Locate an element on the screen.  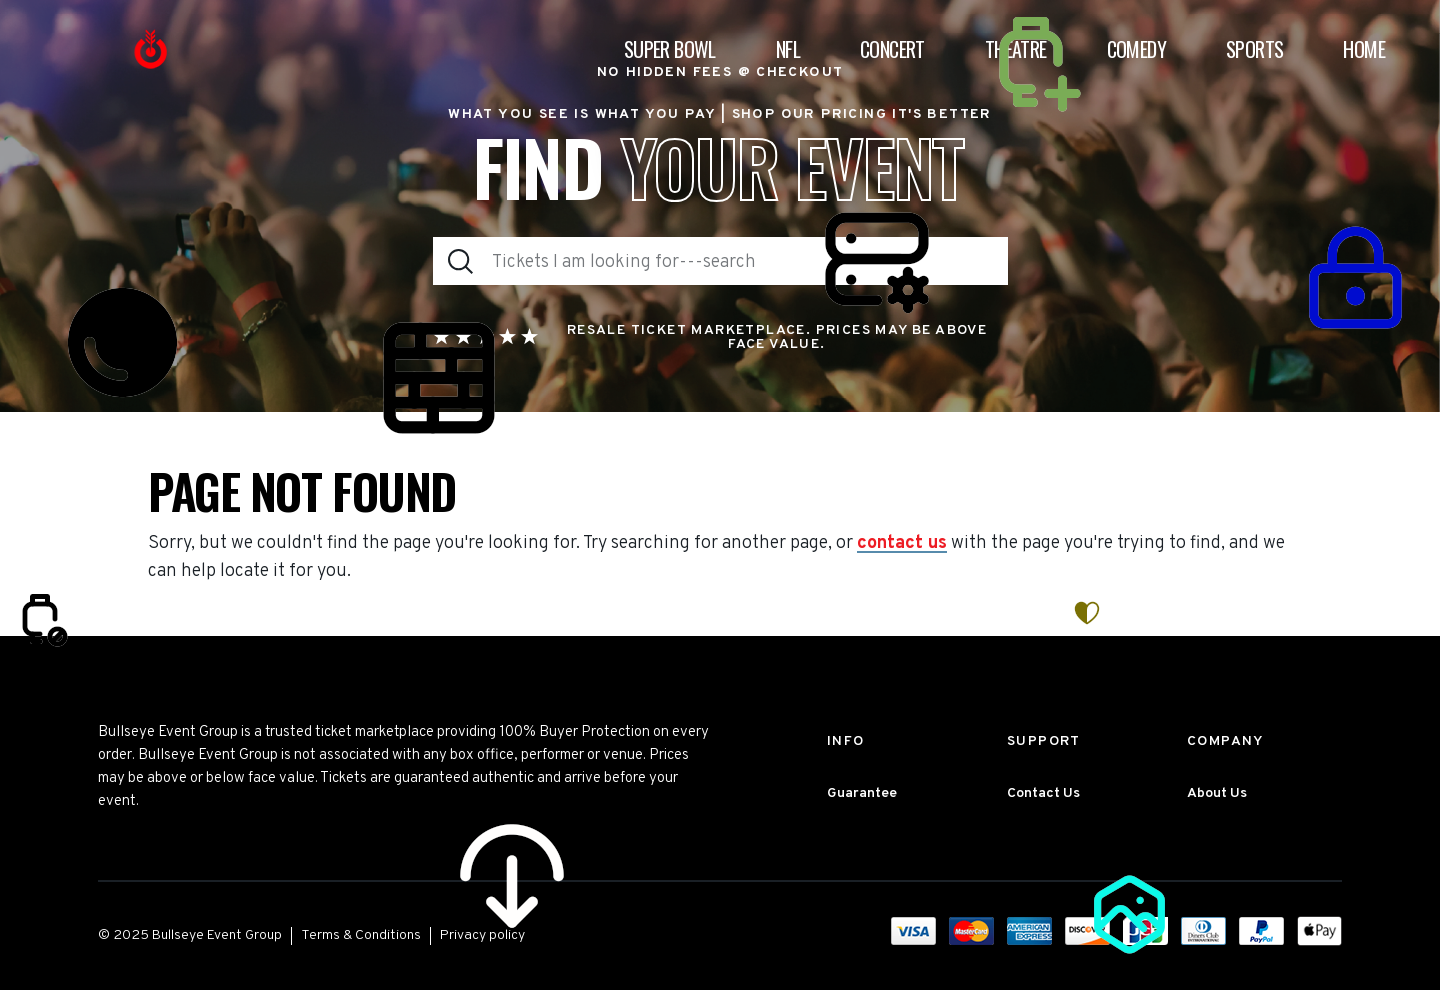
indicates partial like or favorite status is located at coordinates (1087, 613).